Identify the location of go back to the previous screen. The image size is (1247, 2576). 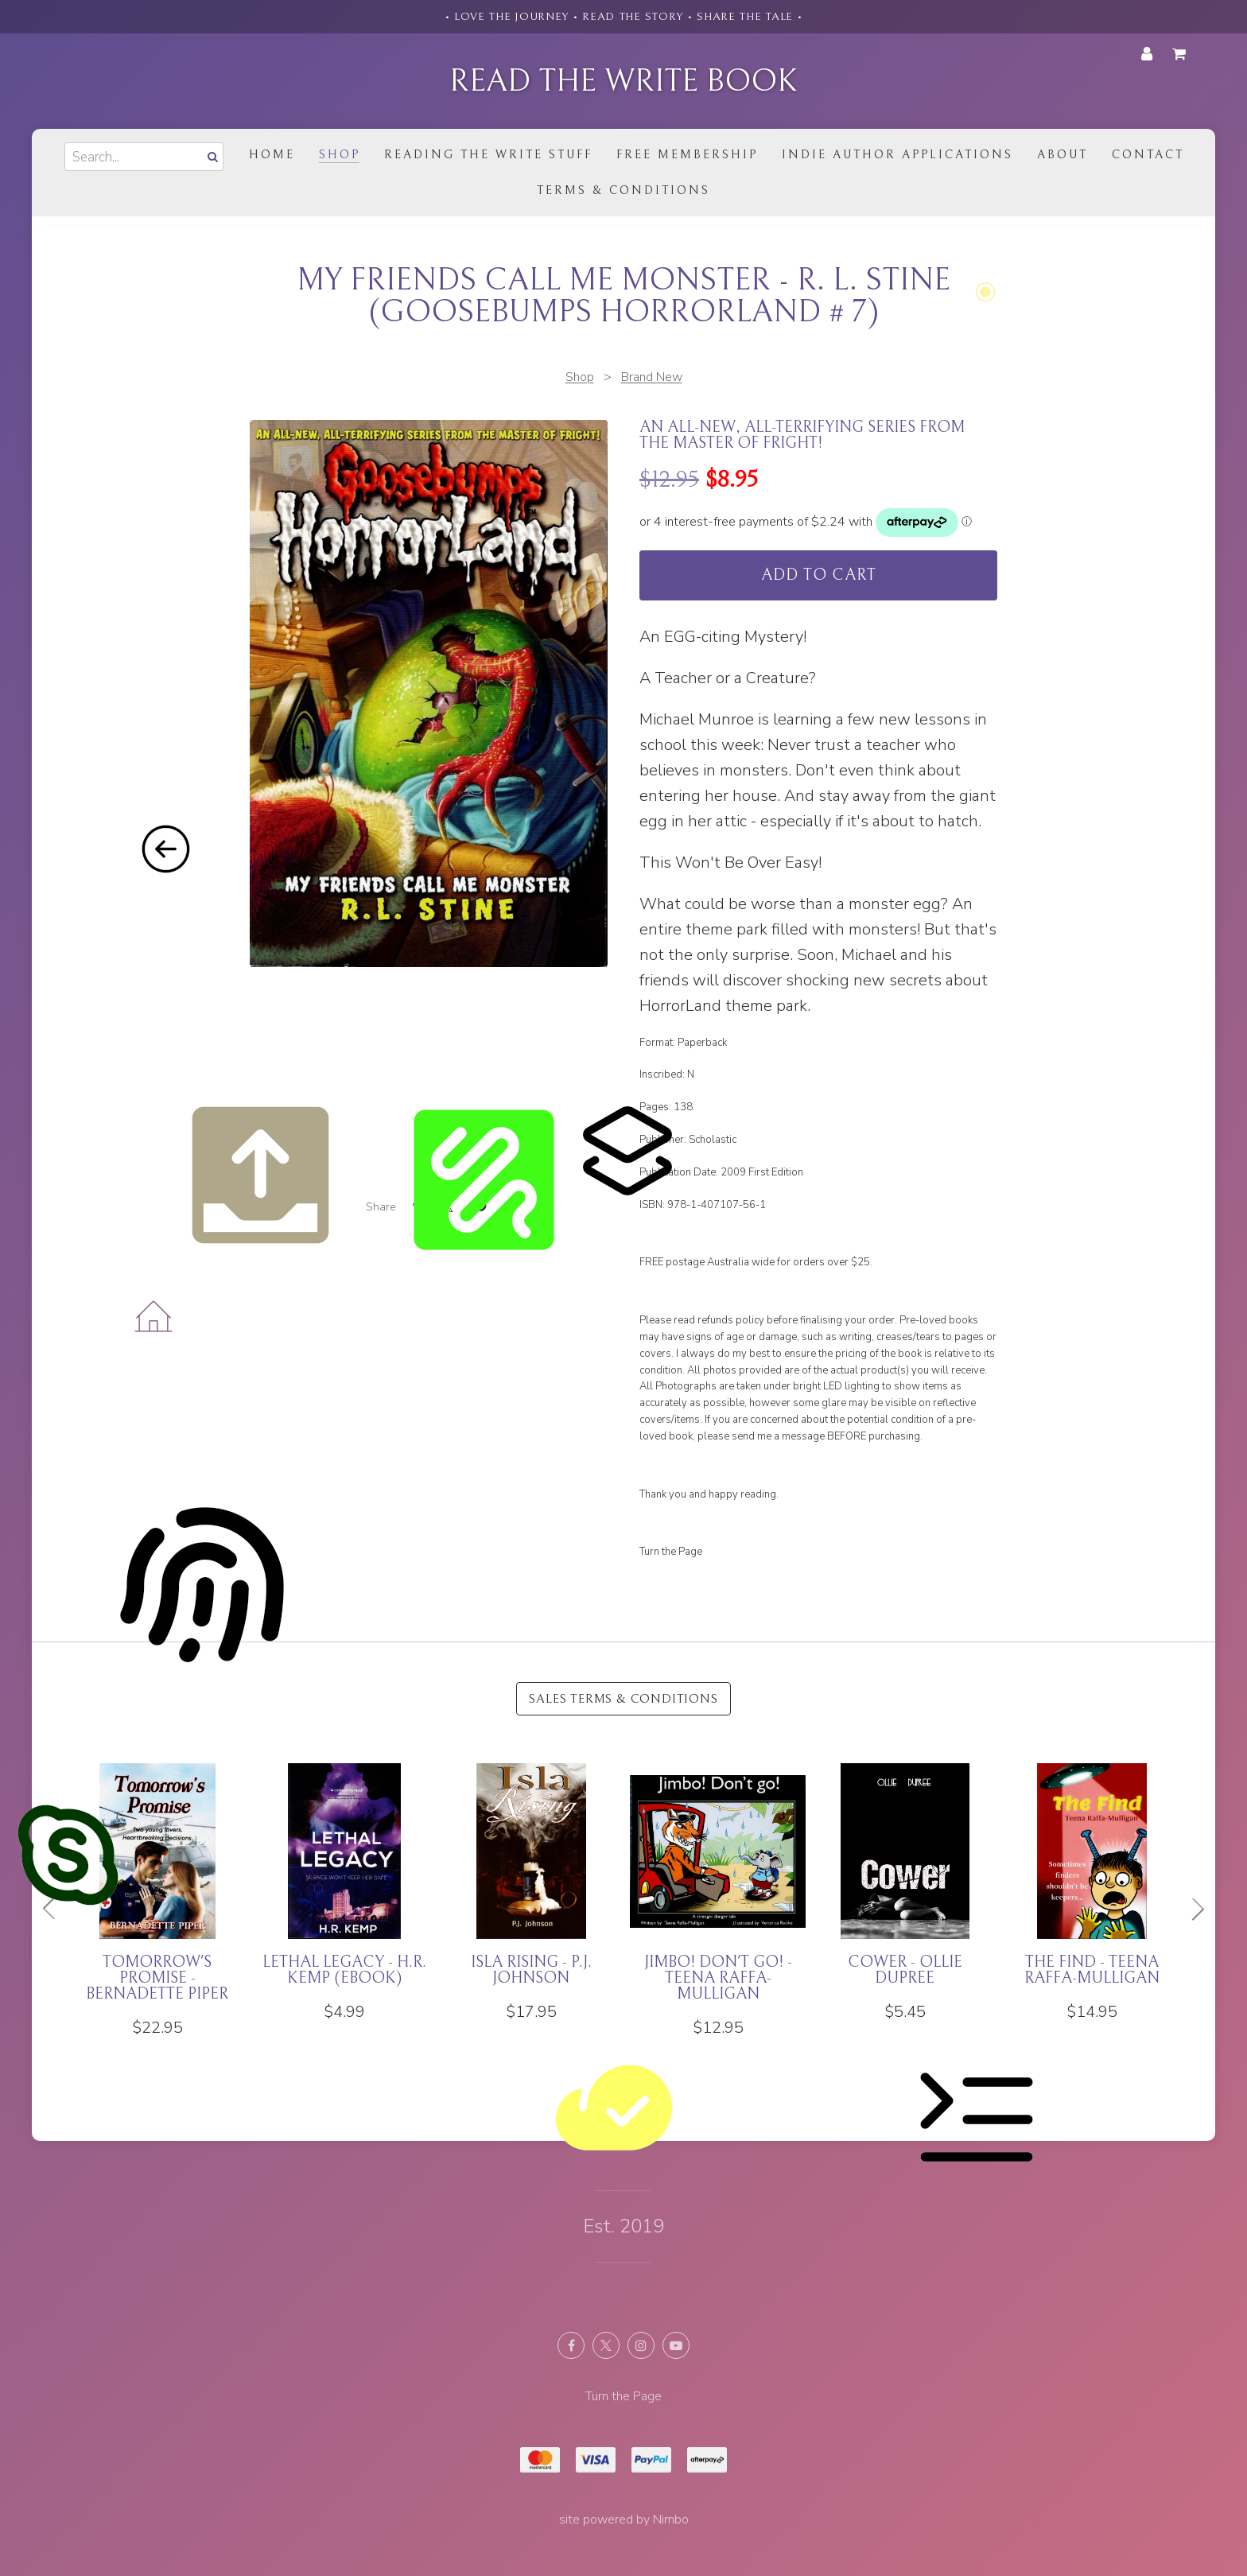
(165, 849).